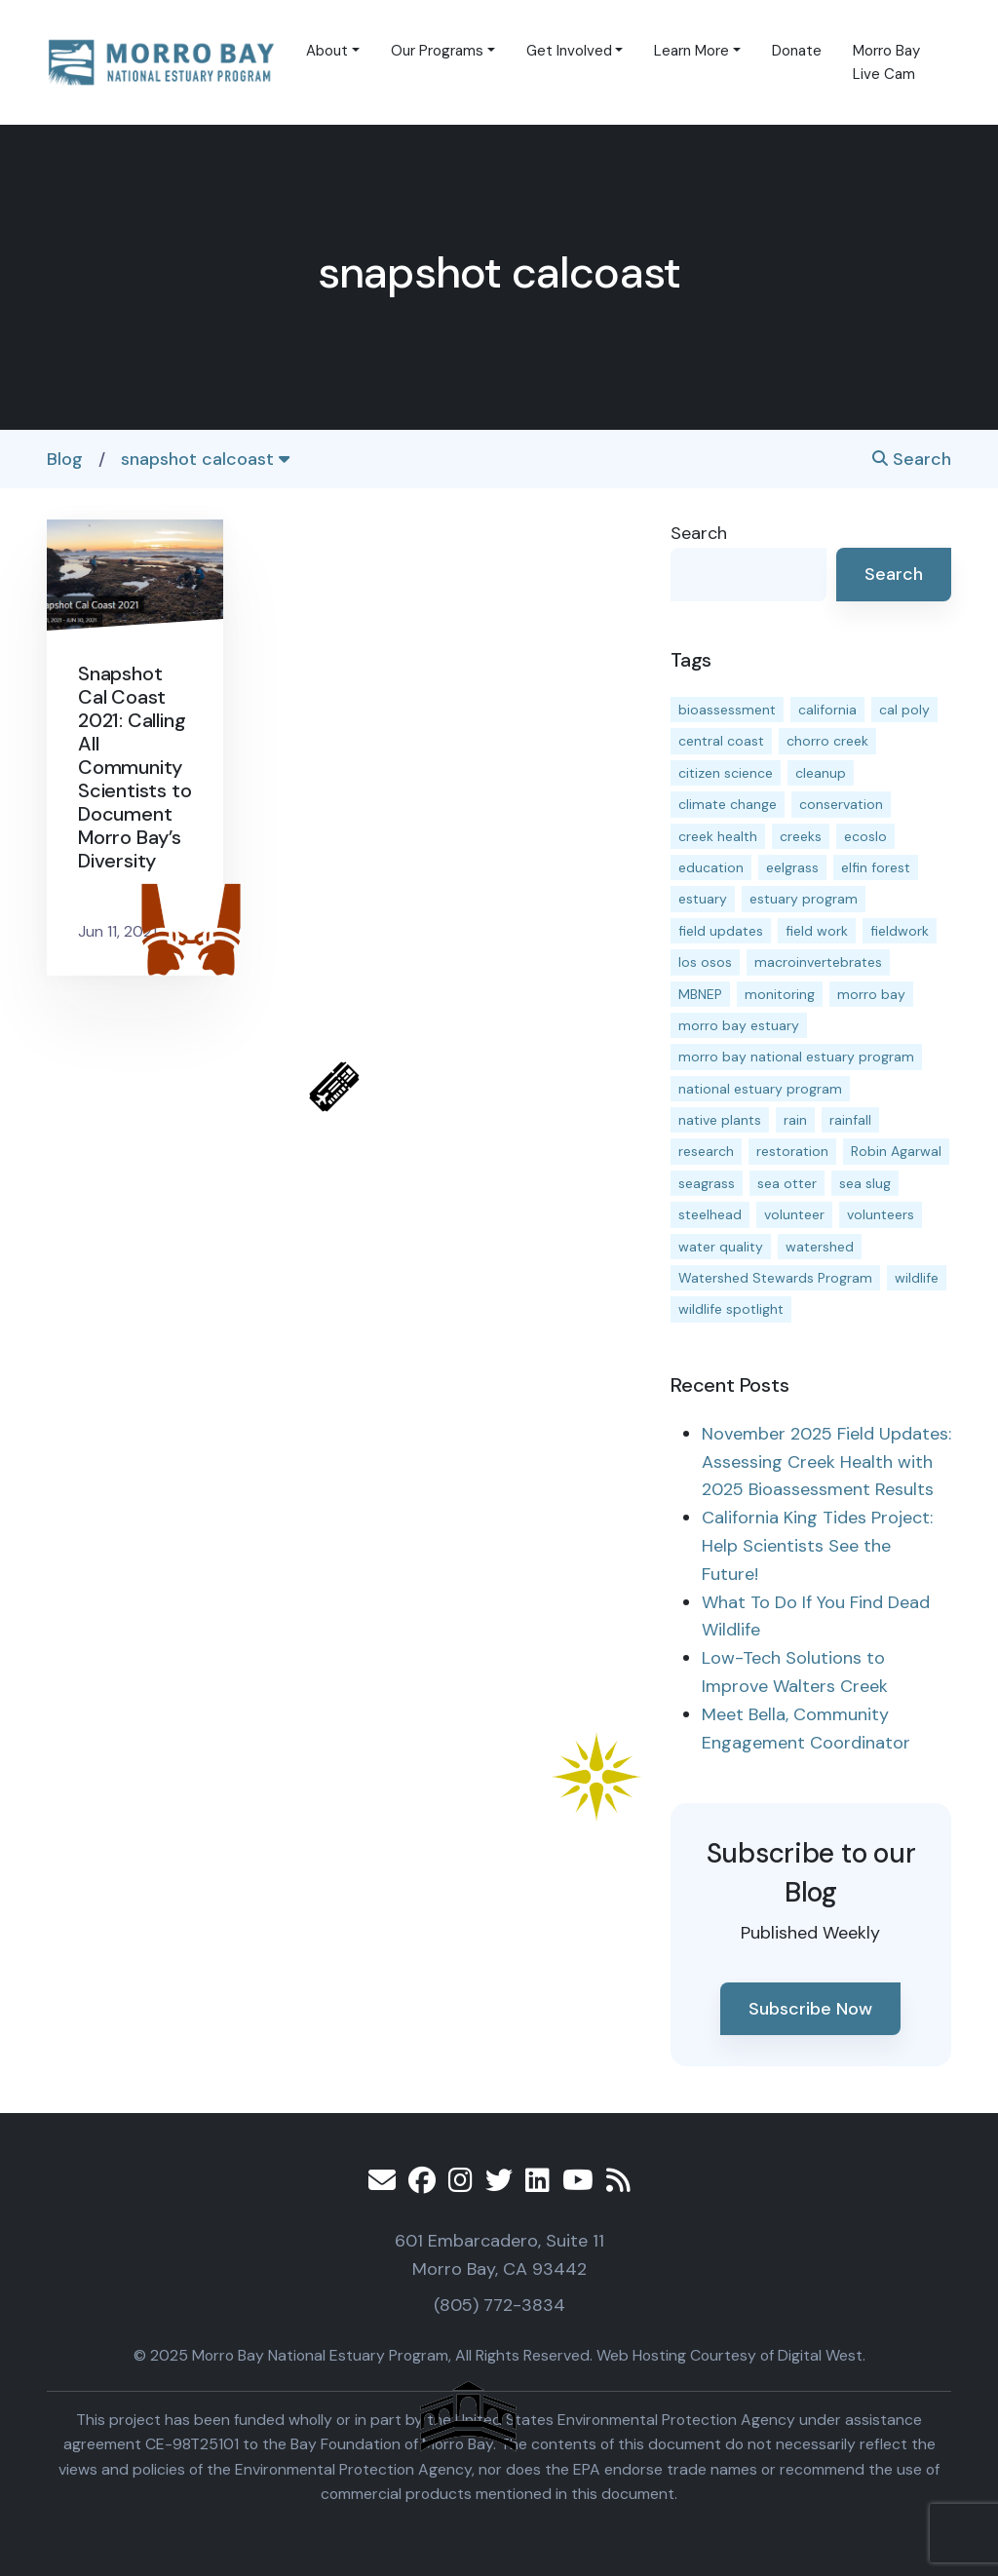 The height and width of the screenshot is (2576, 998). Describe the element at coordinates (191, 934) in the screenshot. I see `indicates a restricted or locked account status` at that location.